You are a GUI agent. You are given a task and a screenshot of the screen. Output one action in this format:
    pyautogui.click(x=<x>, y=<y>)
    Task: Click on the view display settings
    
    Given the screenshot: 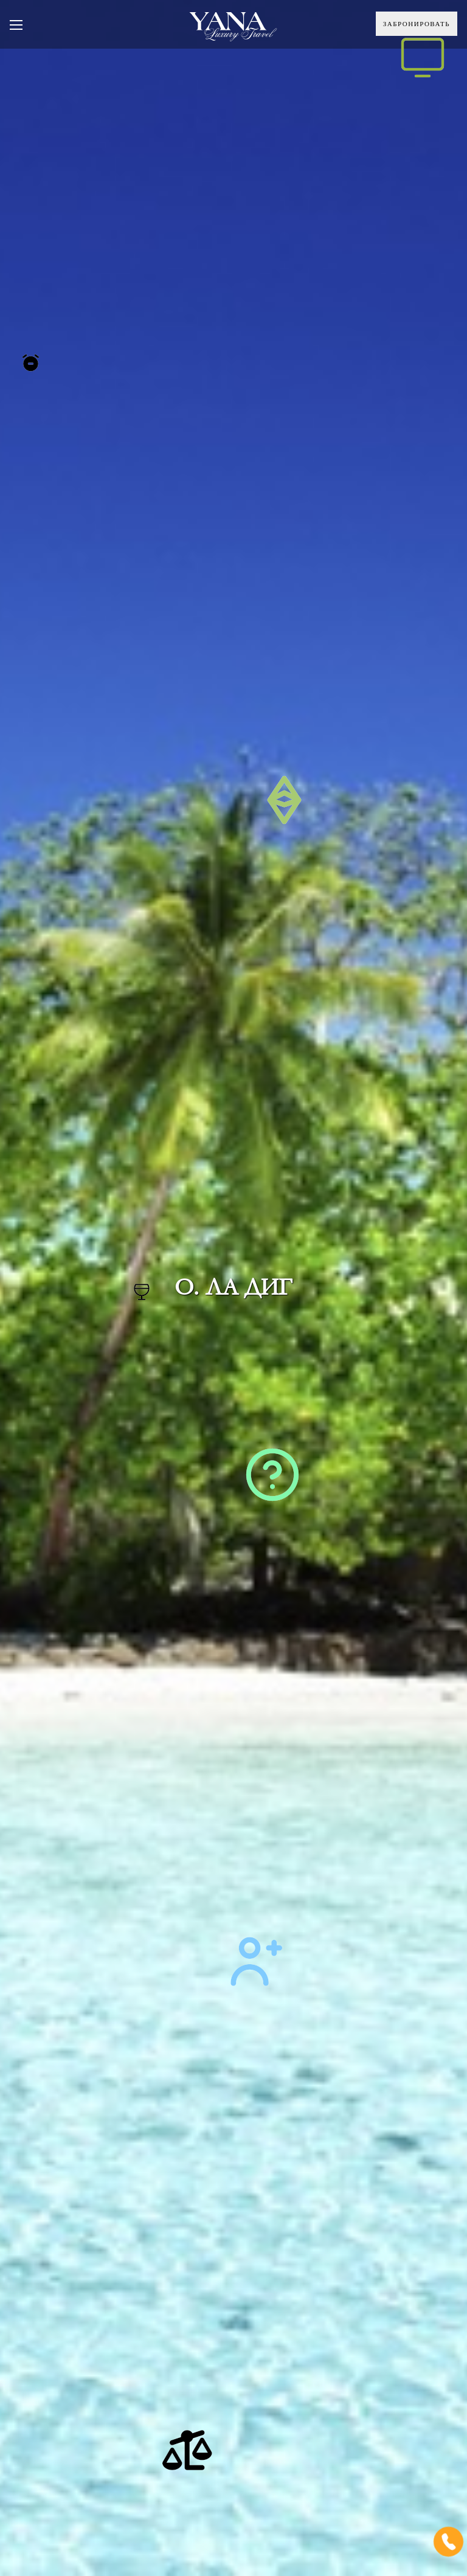 What is the action you would take?
    pyautogui.click(x=423, y=56)
    